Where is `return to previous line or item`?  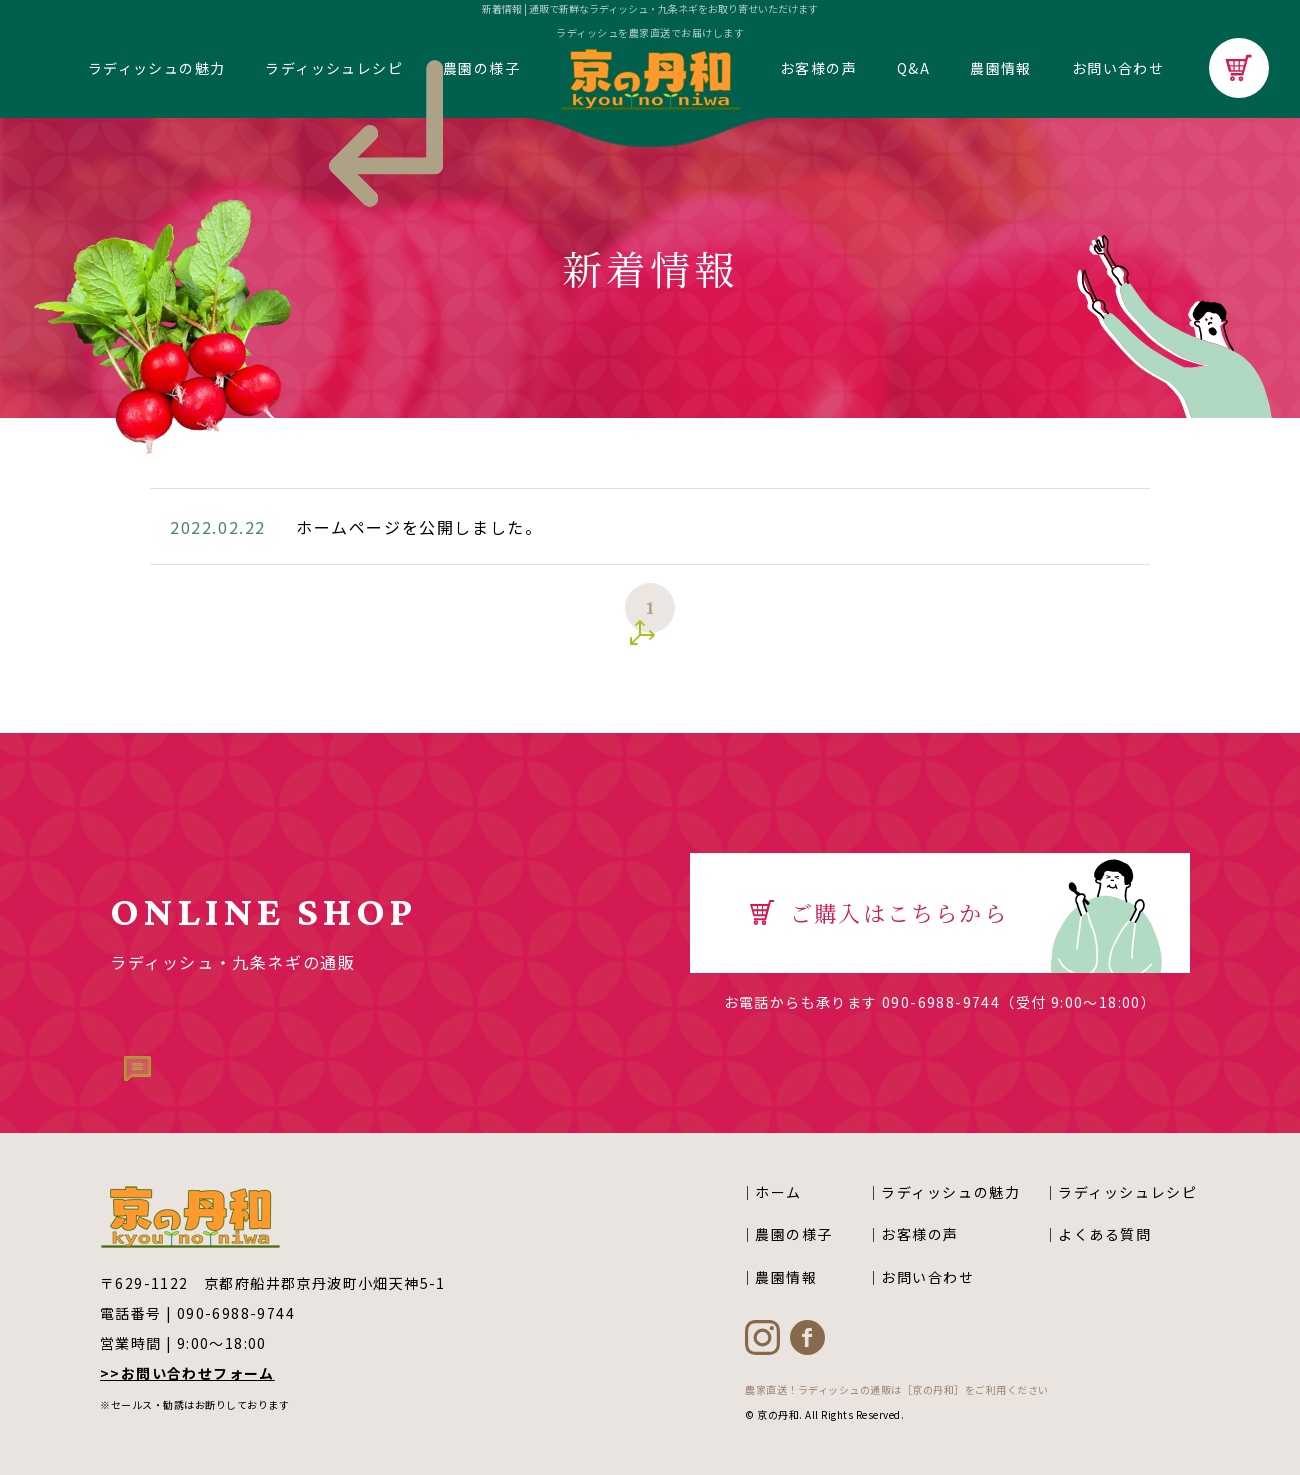
return to previous line or item is located at coordinates (391, 133).